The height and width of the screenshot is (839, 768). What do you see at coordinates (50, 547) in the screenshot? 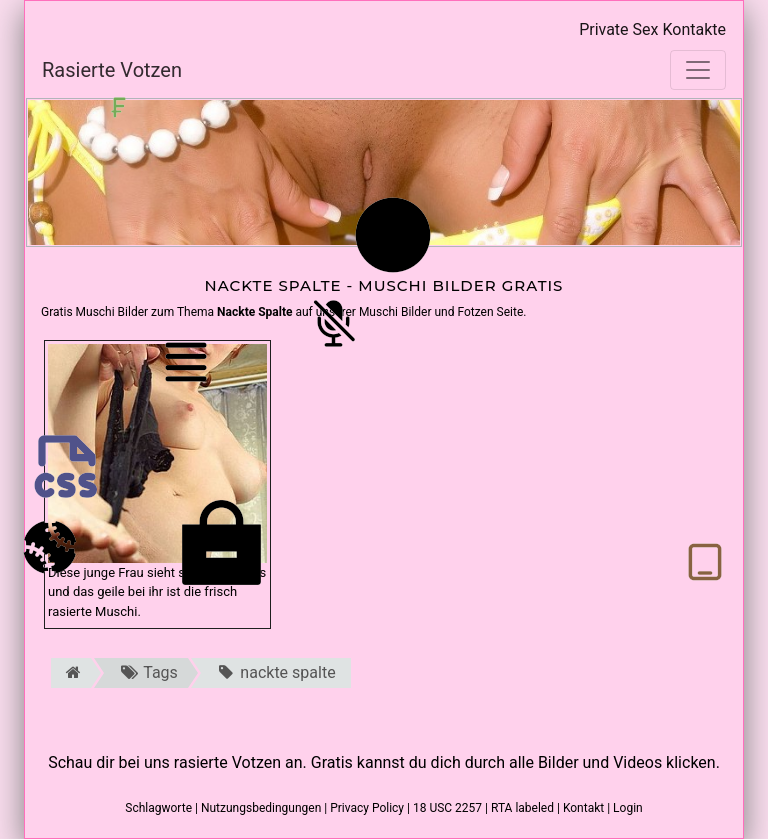
I see `view baseball scores or stats` at bounding box center [50, 547].